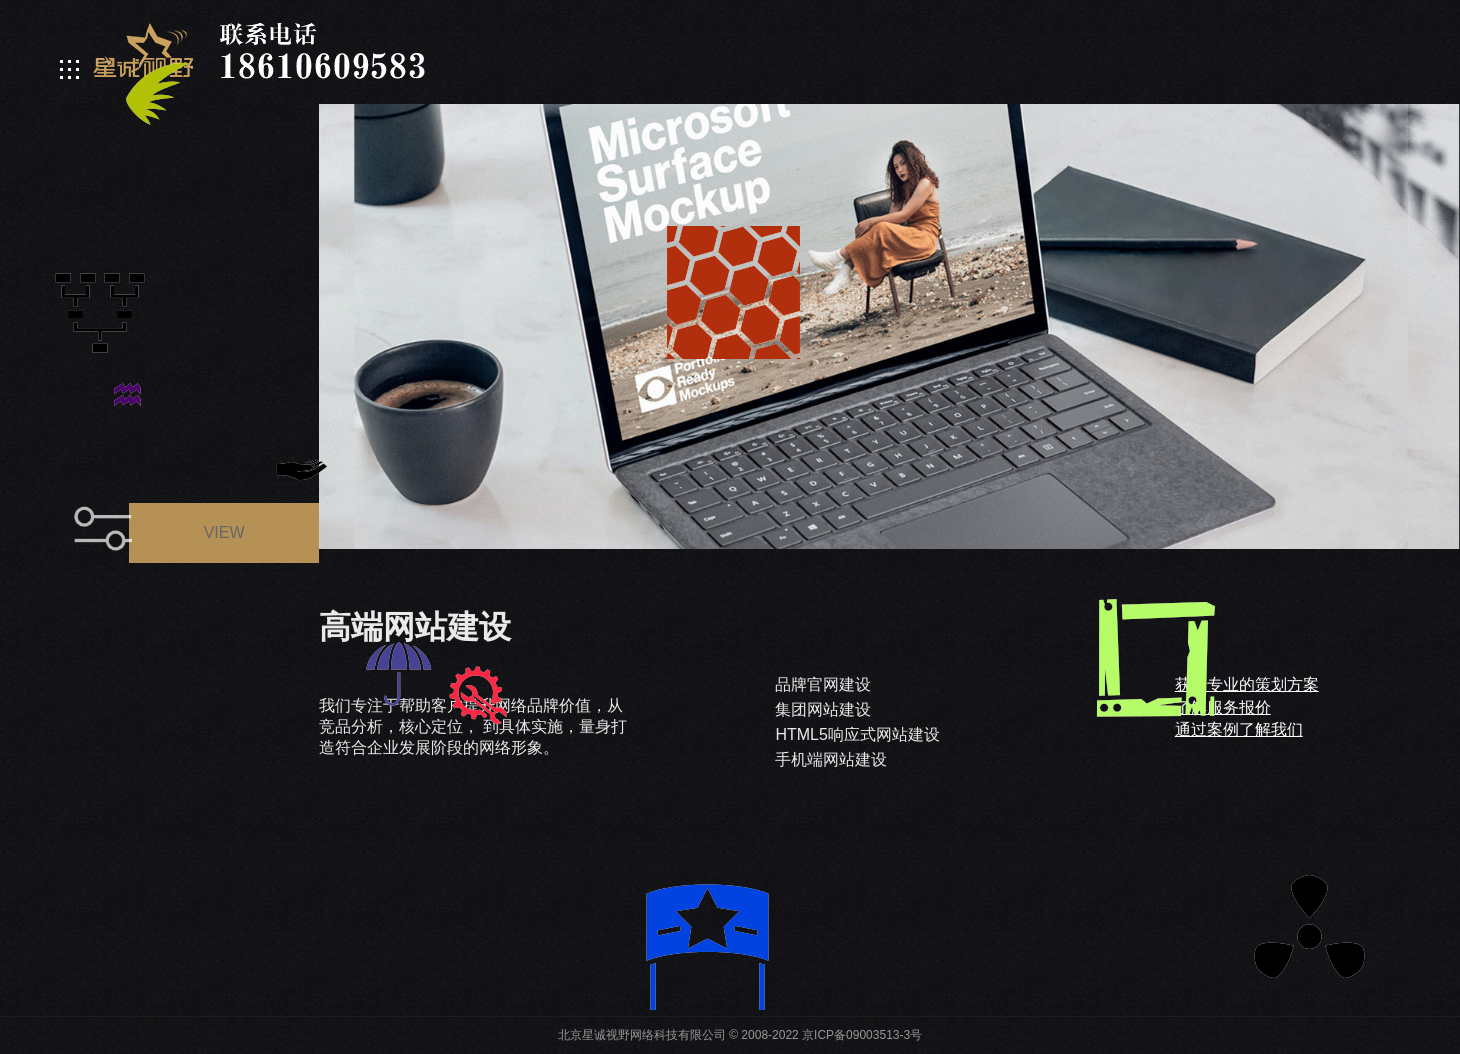 This screenshot has width=1460, height=1054. Describe the element at coordinates (733, 292) in the screenshot. I see `view hexagonal grid or tile map` at that location.